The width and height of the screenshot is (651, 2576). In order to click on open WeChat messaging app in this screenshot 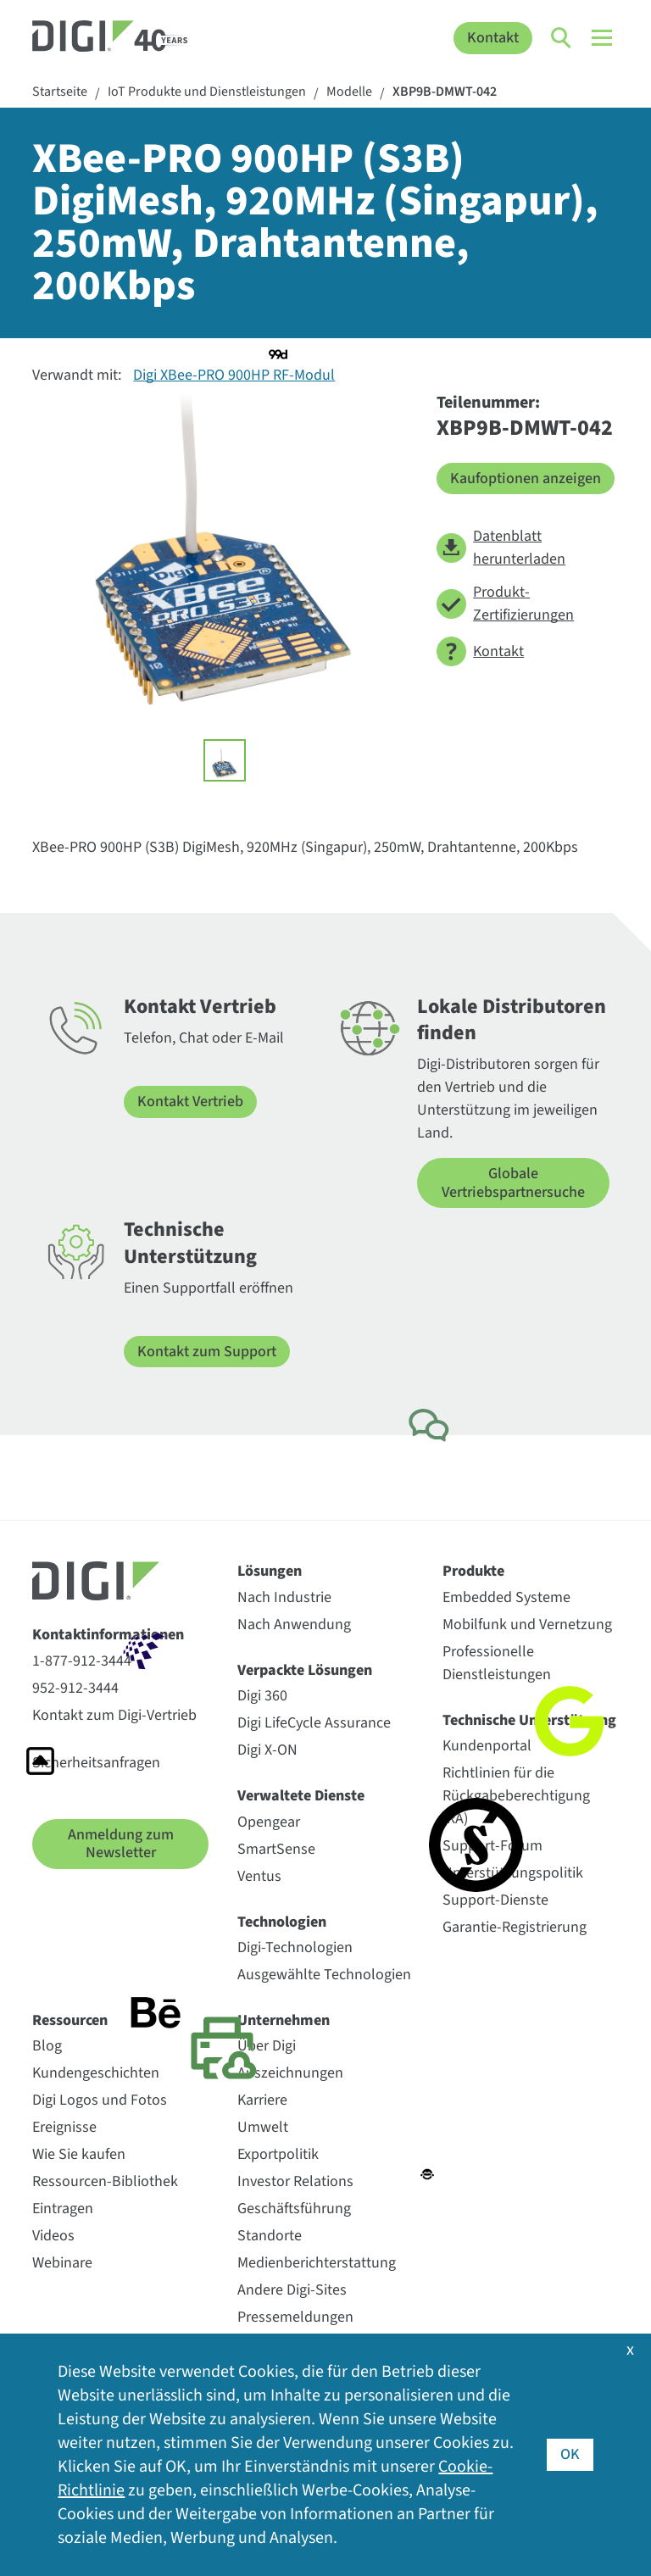, I will do `click(429, 1425)`.